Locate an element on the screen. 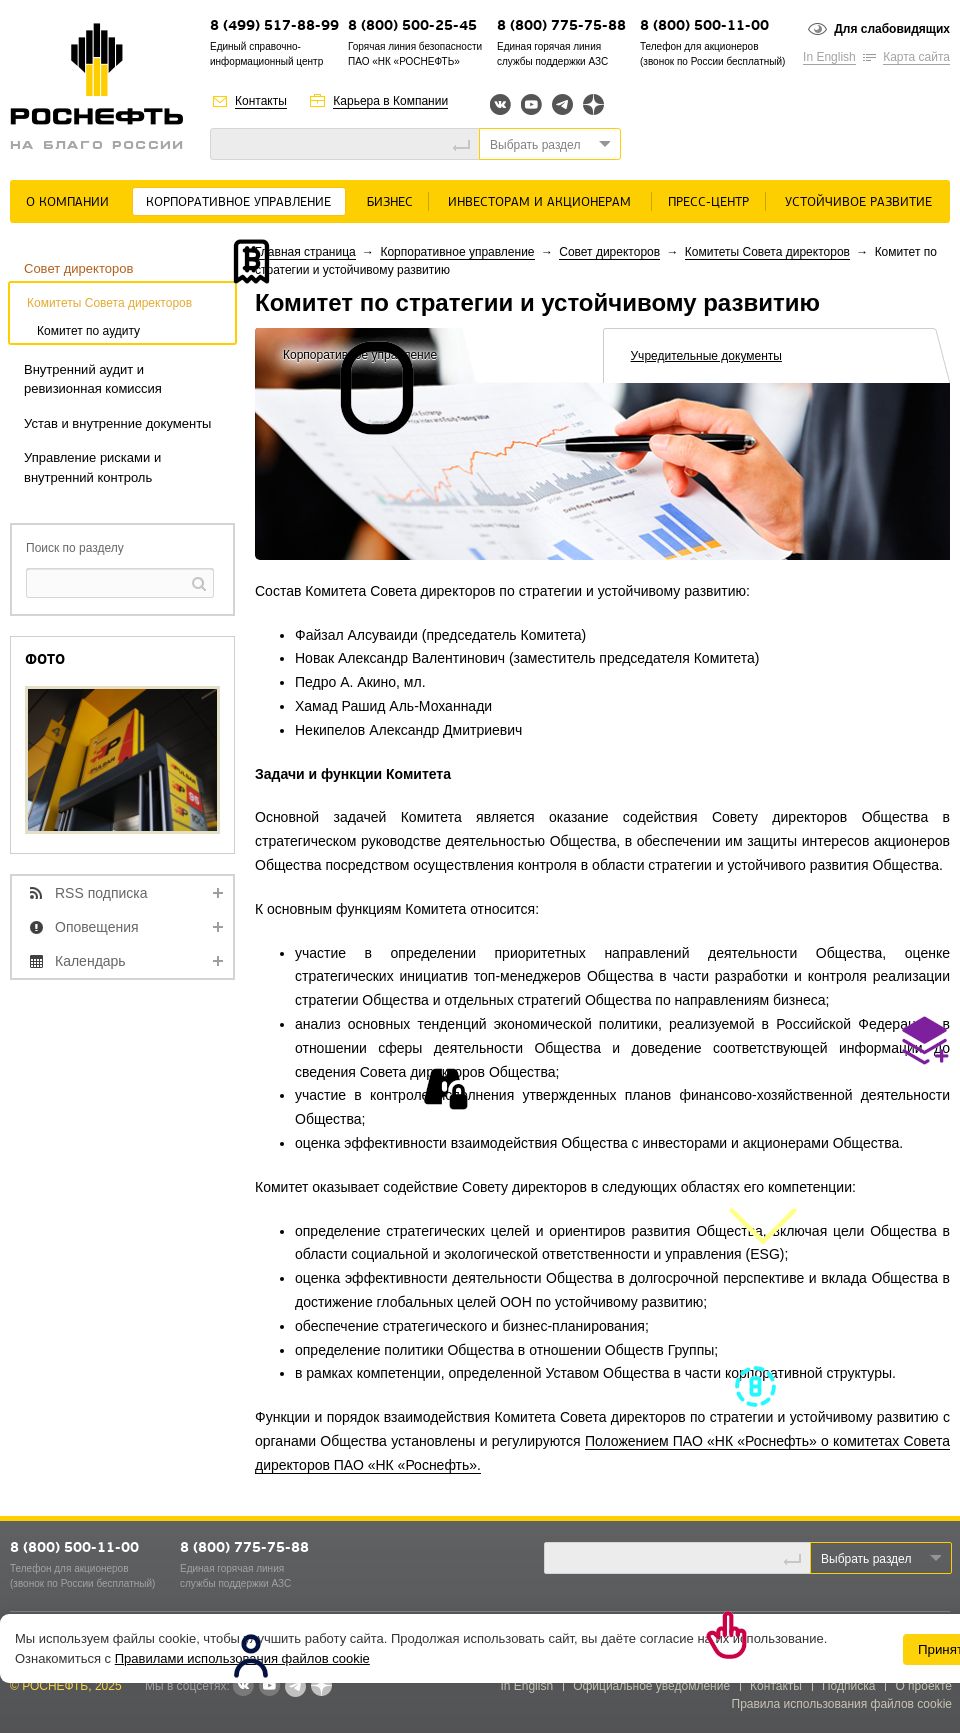 Image resolution: width=960 pixels, height=1733 pixels. indicates a road or route is locked or restricted is located at coordinates (444, 1086).